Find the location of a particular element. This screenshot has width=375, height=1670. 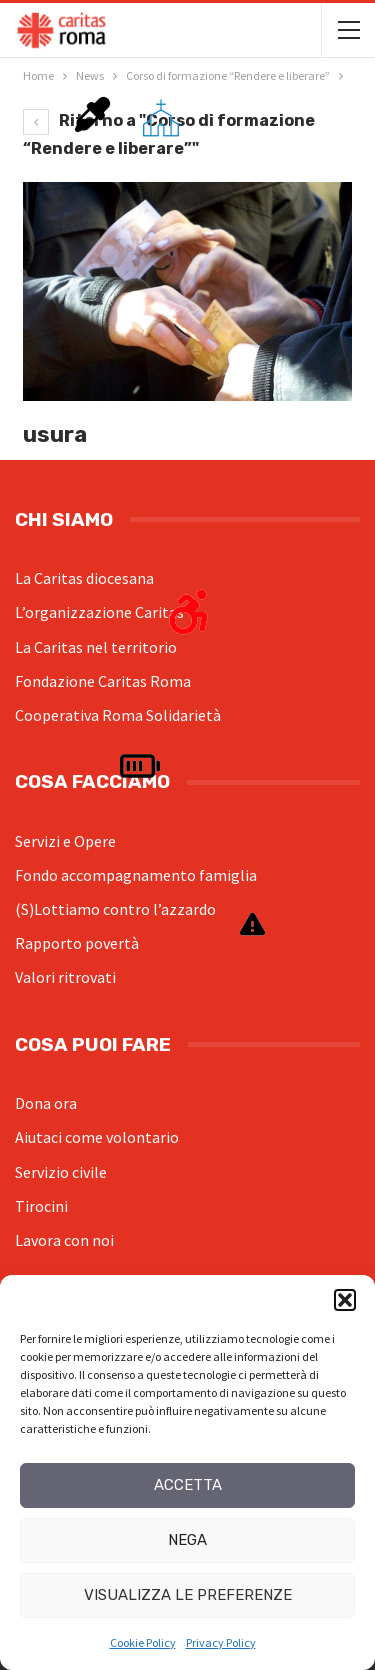

view nearby churches or places of worship is located at coordinates (161, 120).